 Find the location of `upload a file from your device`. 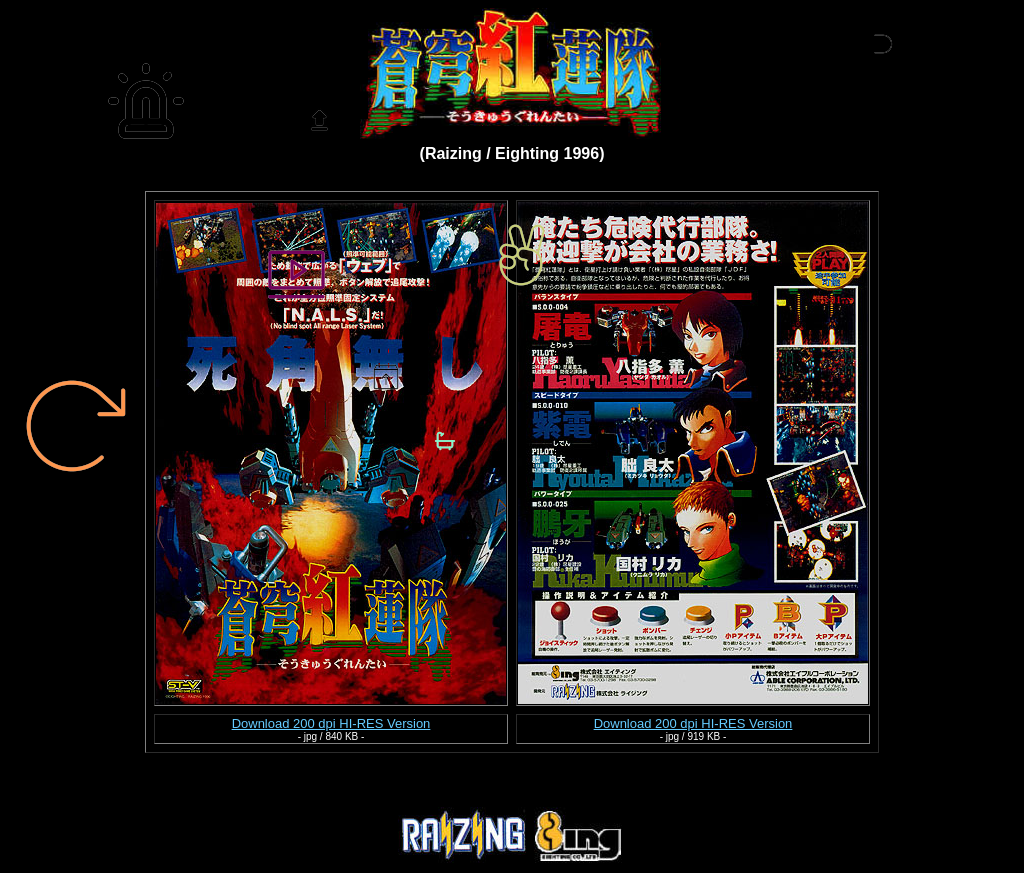

upload a file from your device is located at coordinates (319, 120).